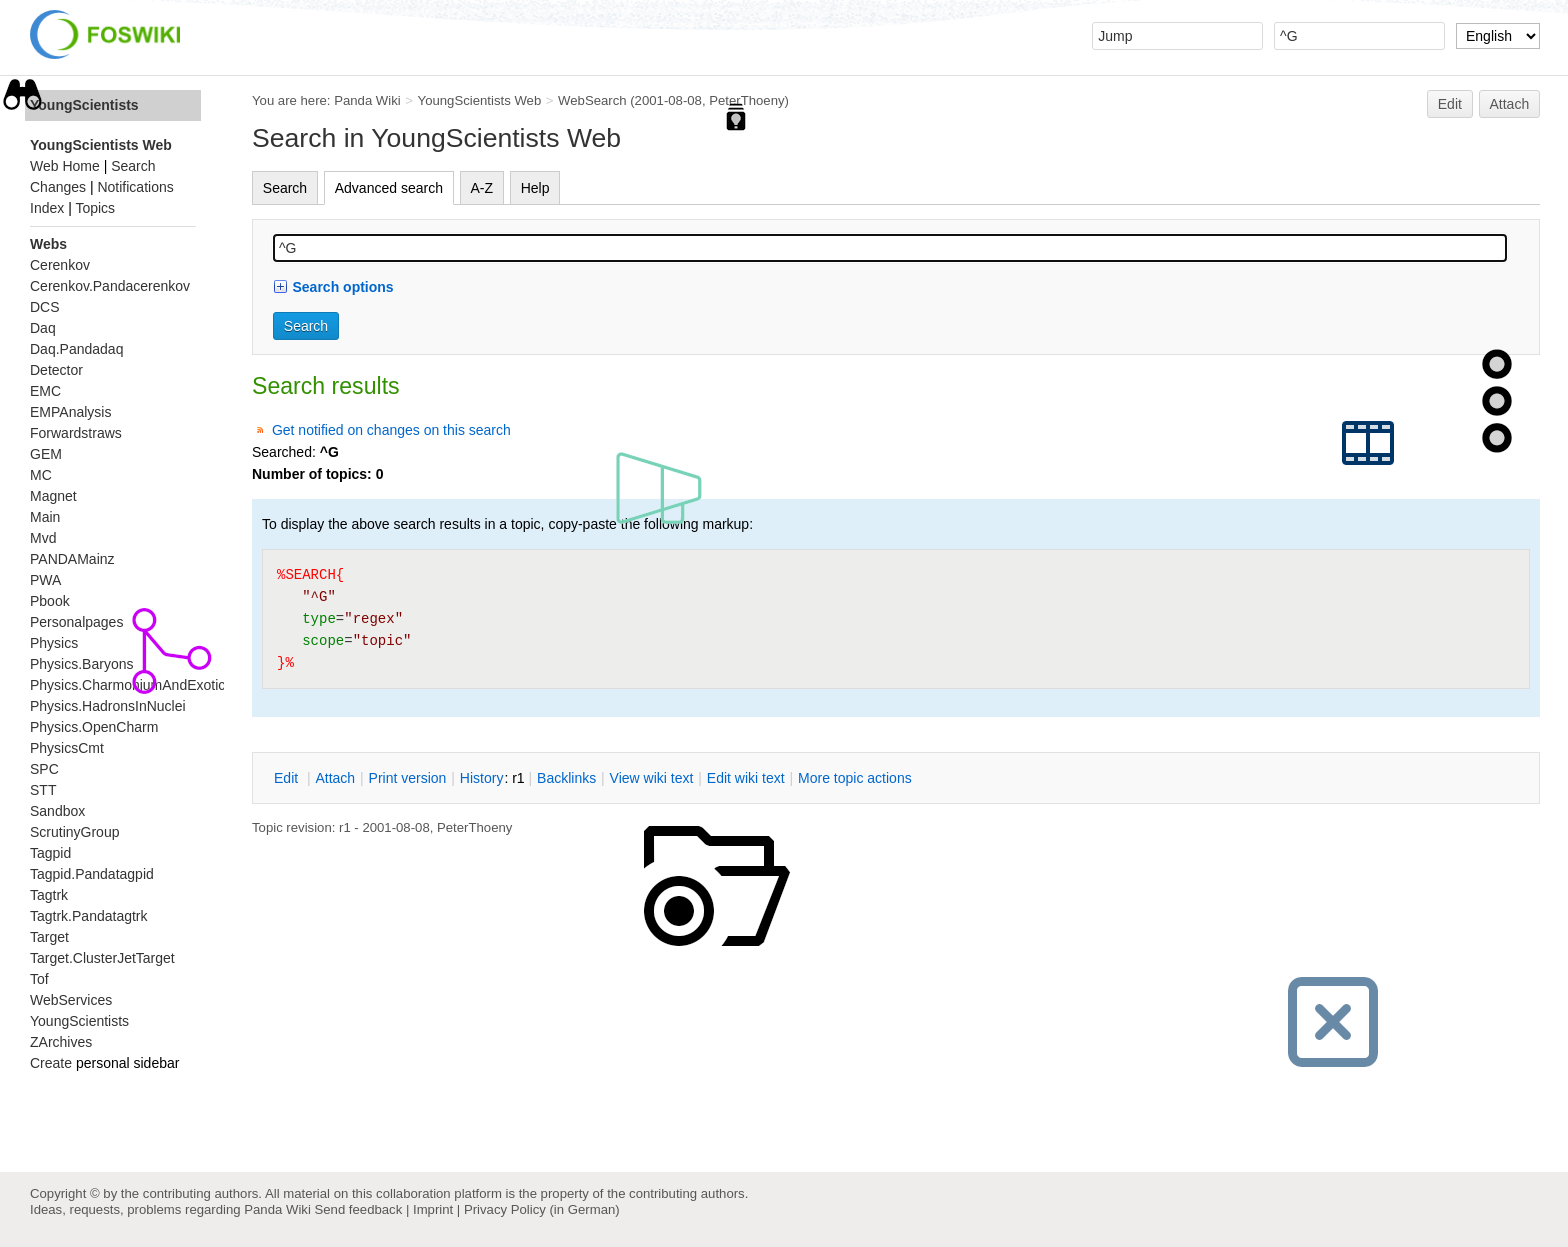 This screenshot has height=1247, width=1568. Describe the element at coordinates (1497, 401) in the screenshot. I see `open more options menu` at that location.